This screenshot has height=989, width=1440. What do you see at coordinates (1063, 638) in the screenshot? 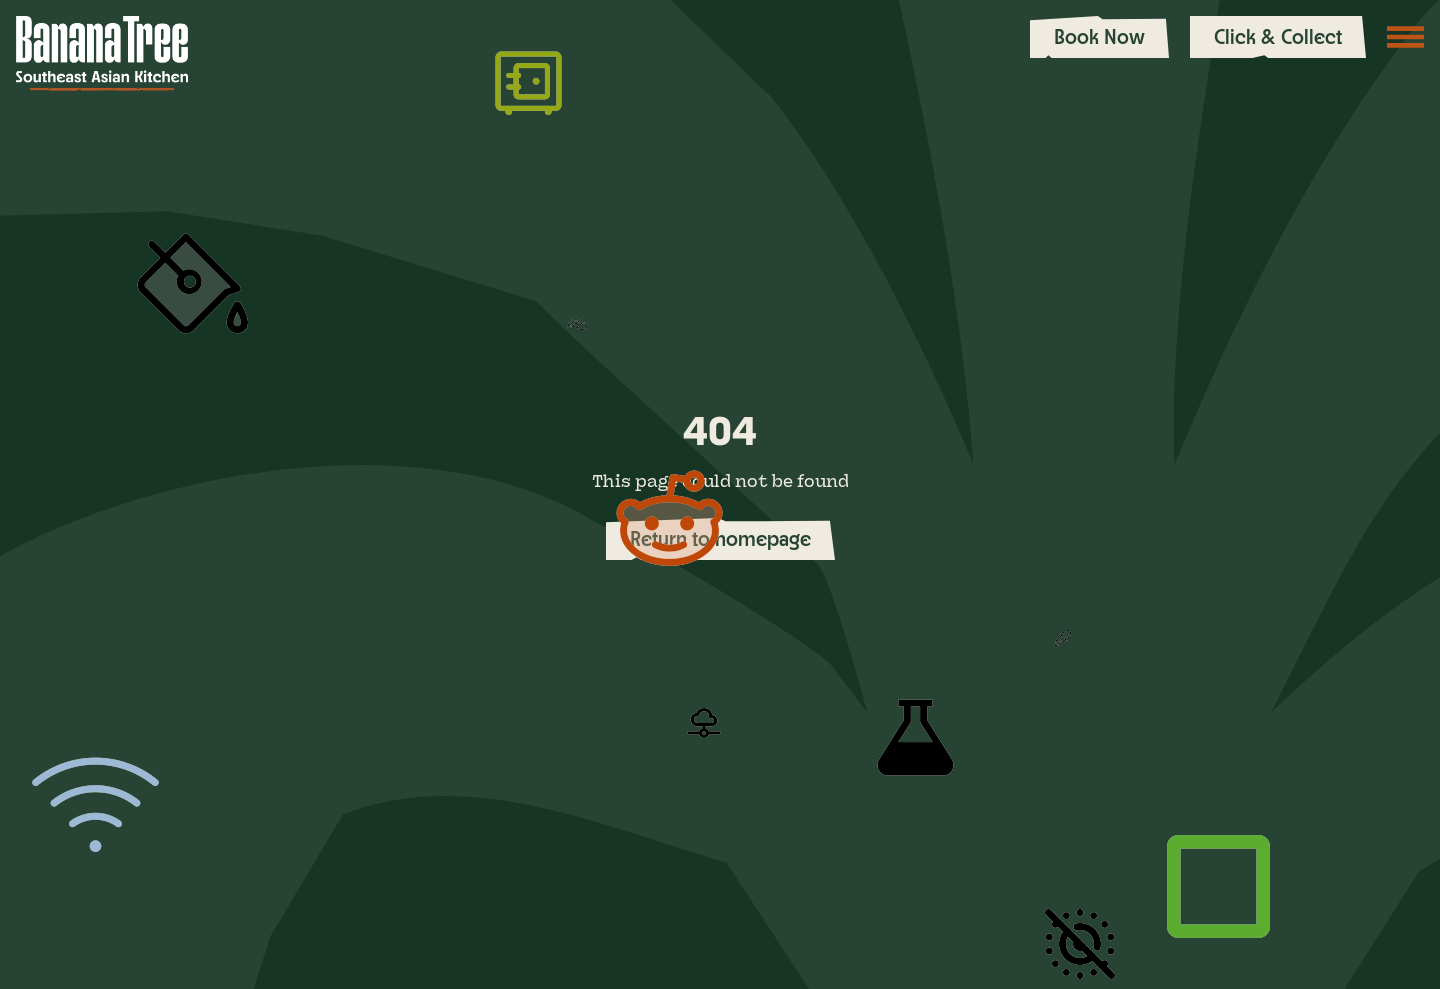
I see `pick a color from the screen` at bounding box center [1063, 638].